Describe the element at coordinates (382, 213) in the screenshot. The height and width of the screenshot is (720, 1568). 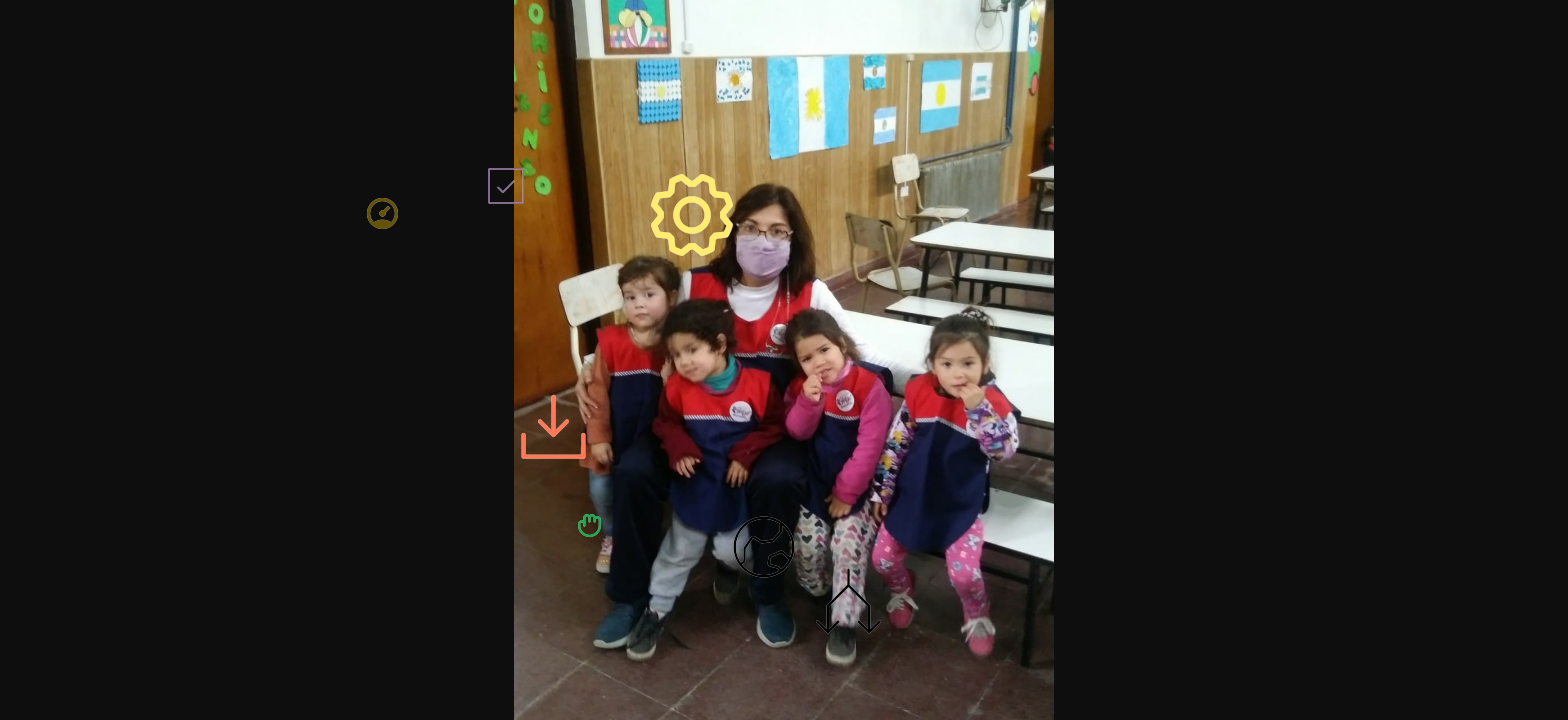
I see `access the dashboard overview` at that location.